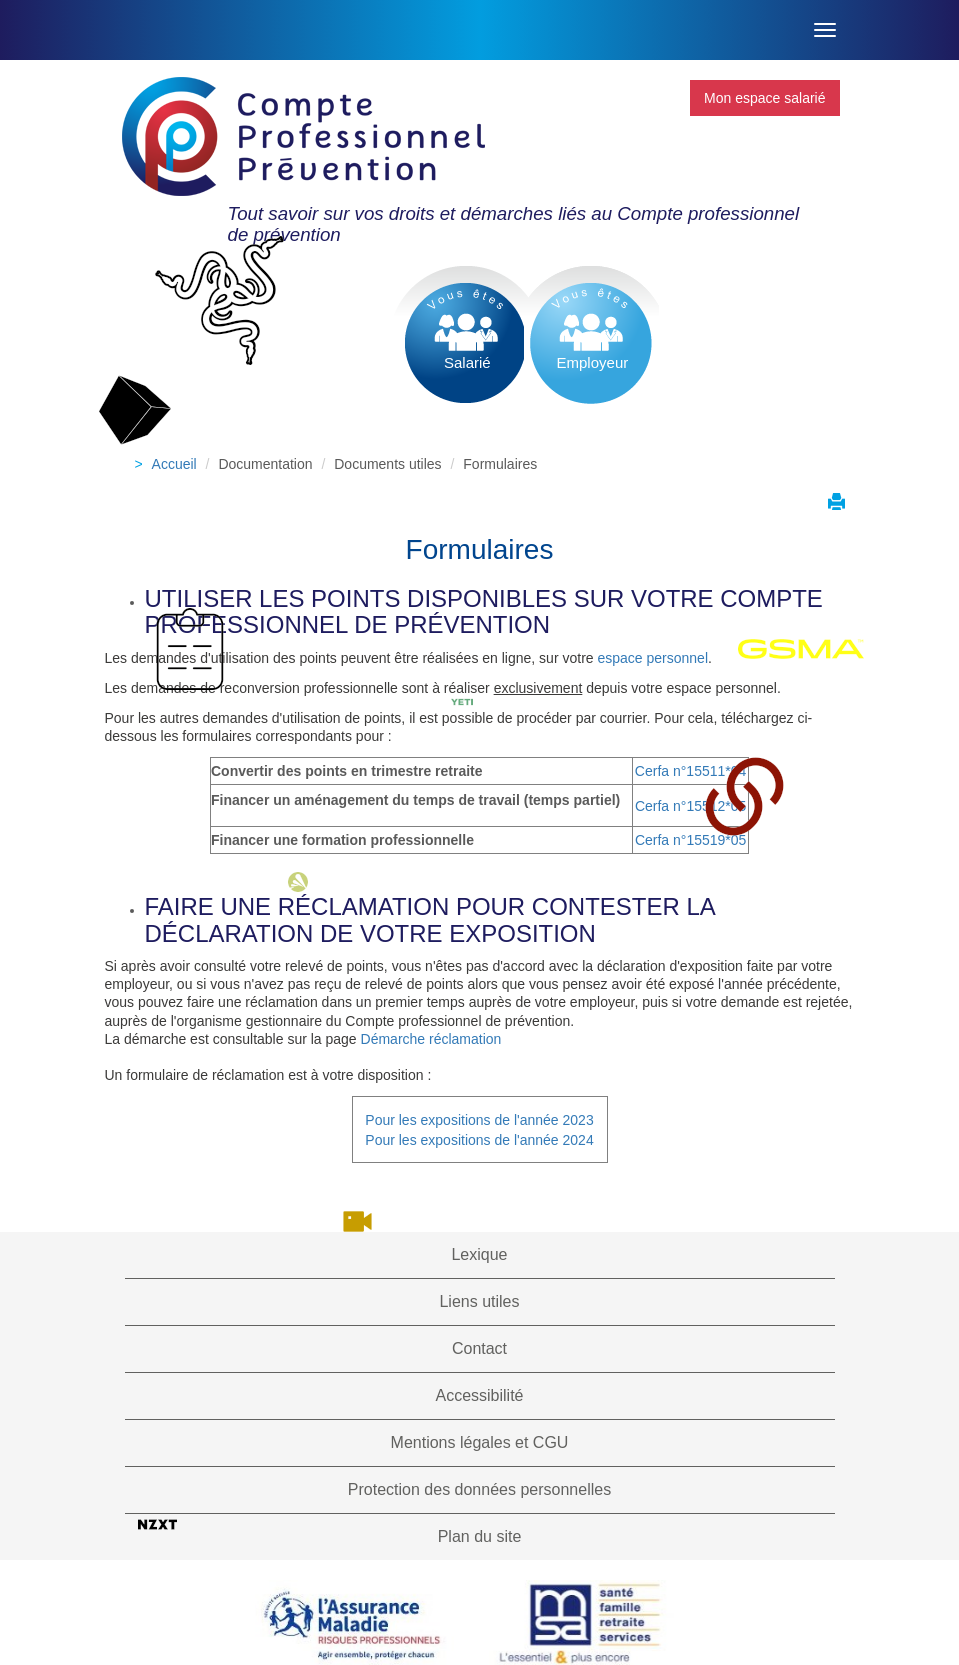  What do you see at coordinates (744, 796) in the screenshot?
I see `view linked items or connections` at bounding box center [744, 796].